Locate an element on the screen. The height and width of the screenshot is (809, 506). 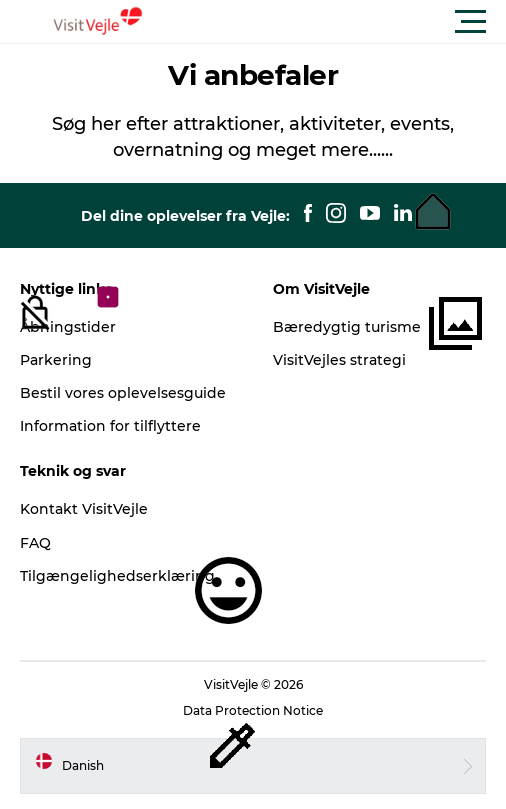
pick a color from the image is located at coordinates (232, 745).